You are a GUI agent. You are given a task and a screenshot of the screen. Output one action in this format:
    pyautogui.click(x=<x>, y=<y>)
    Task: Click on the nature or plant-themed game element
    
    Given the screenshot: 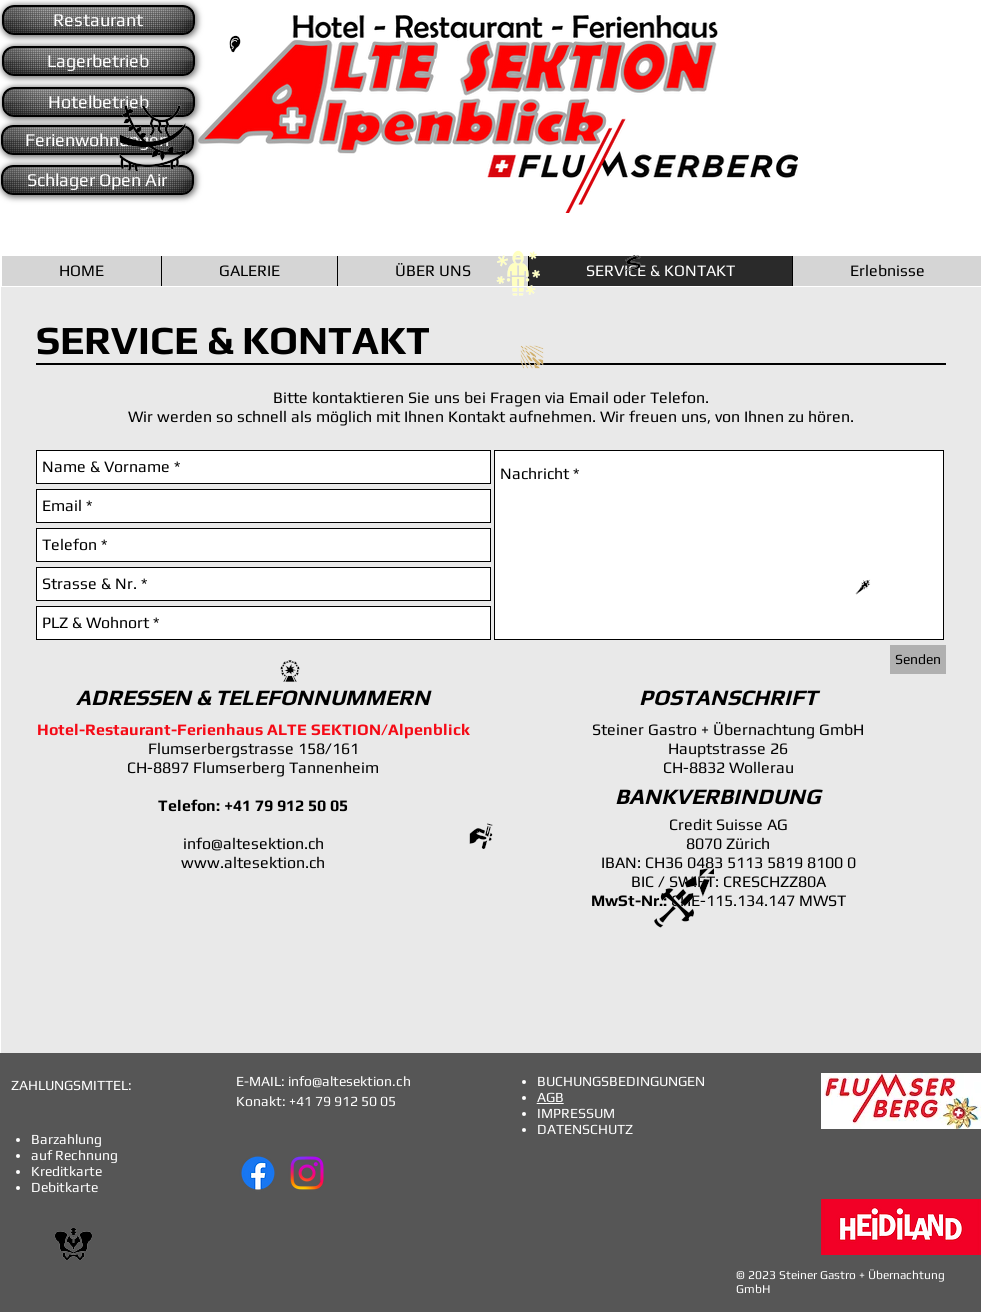 What is the action you would take?
    pyautogui.click(x=152, y=138)
    